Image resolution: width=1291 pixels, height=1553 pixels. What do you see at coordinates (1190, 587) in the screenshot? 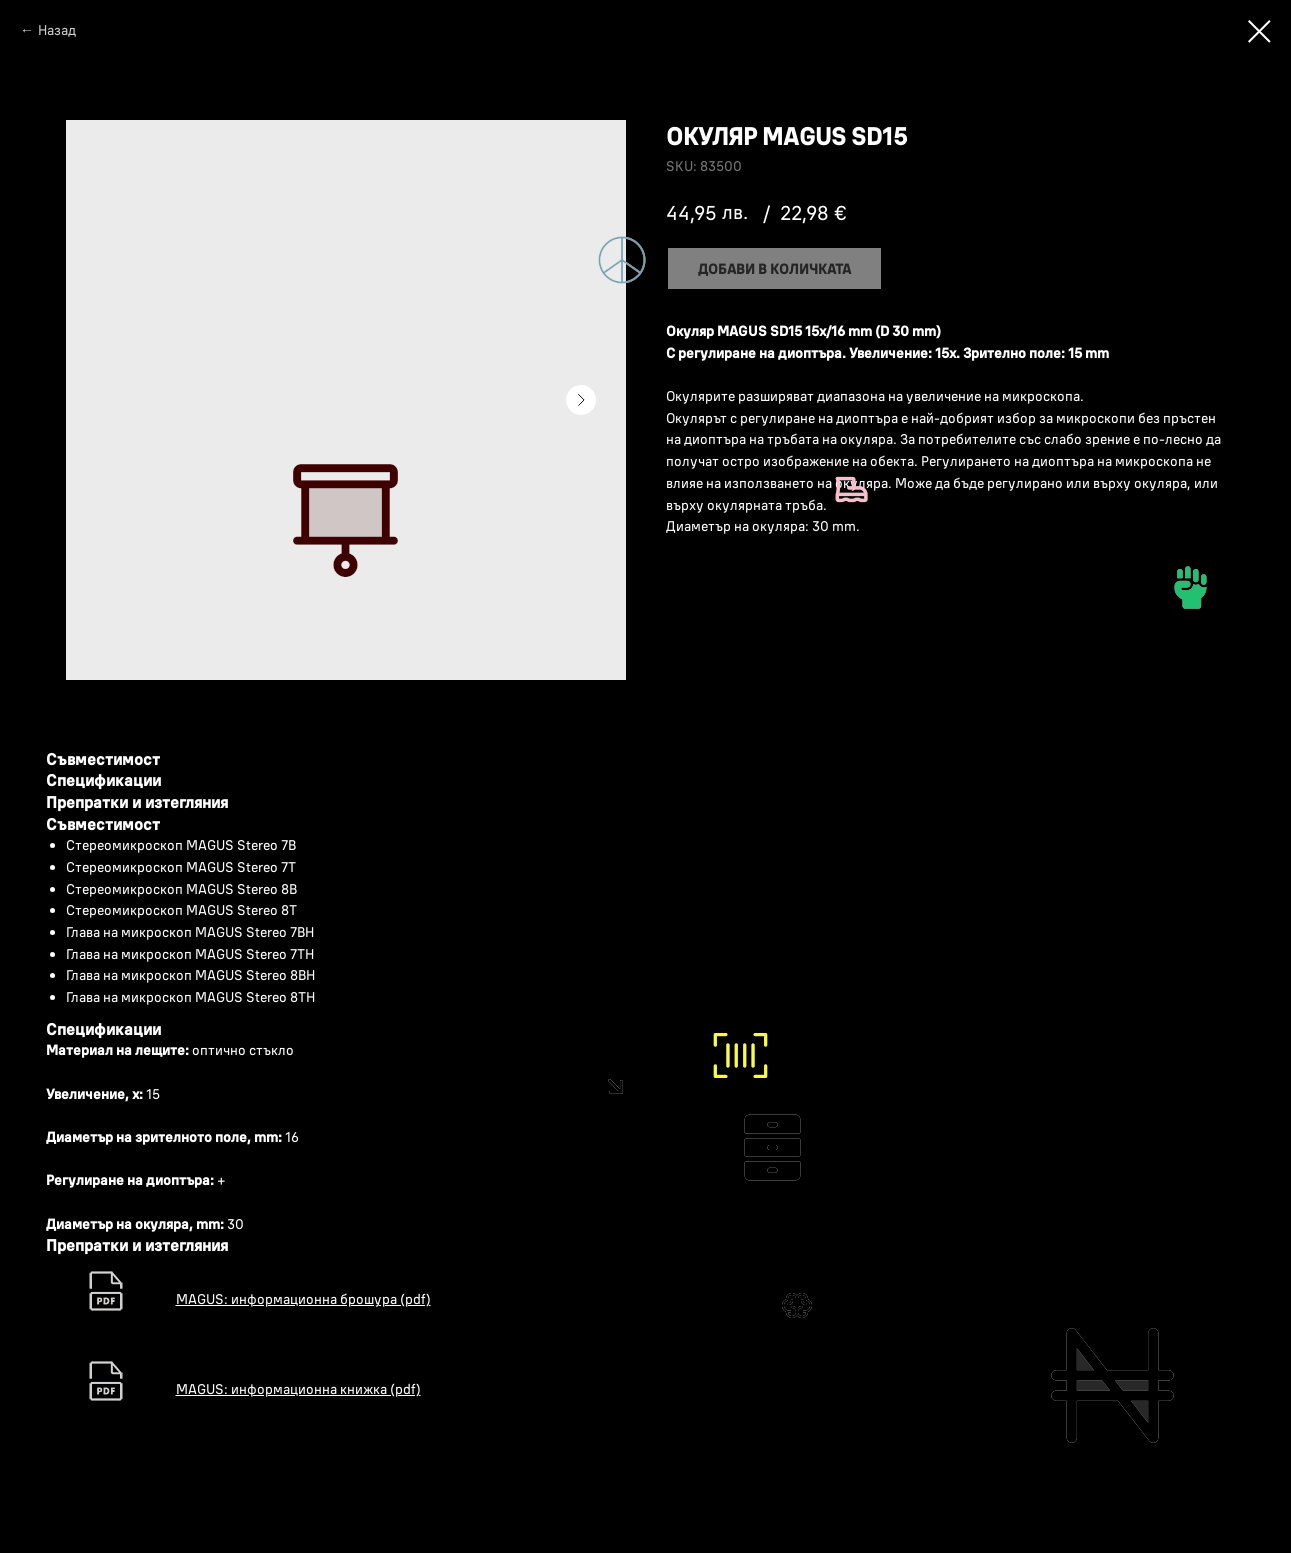
I see `indicates solidarity or support` at bounding box center [1190, 587].